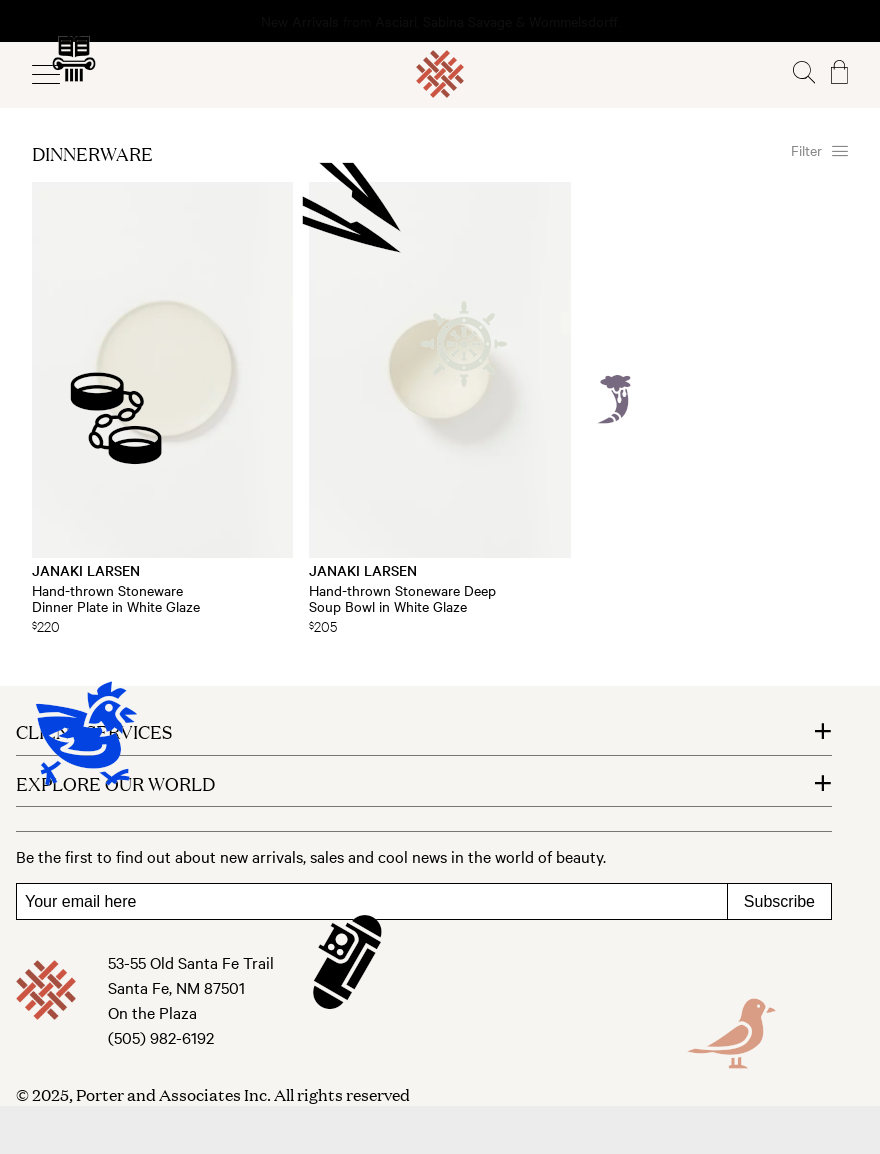  Describe the element at coordinates (352, 212) in the screenshot. I see `perform a precision attack or critical strike` at that location.